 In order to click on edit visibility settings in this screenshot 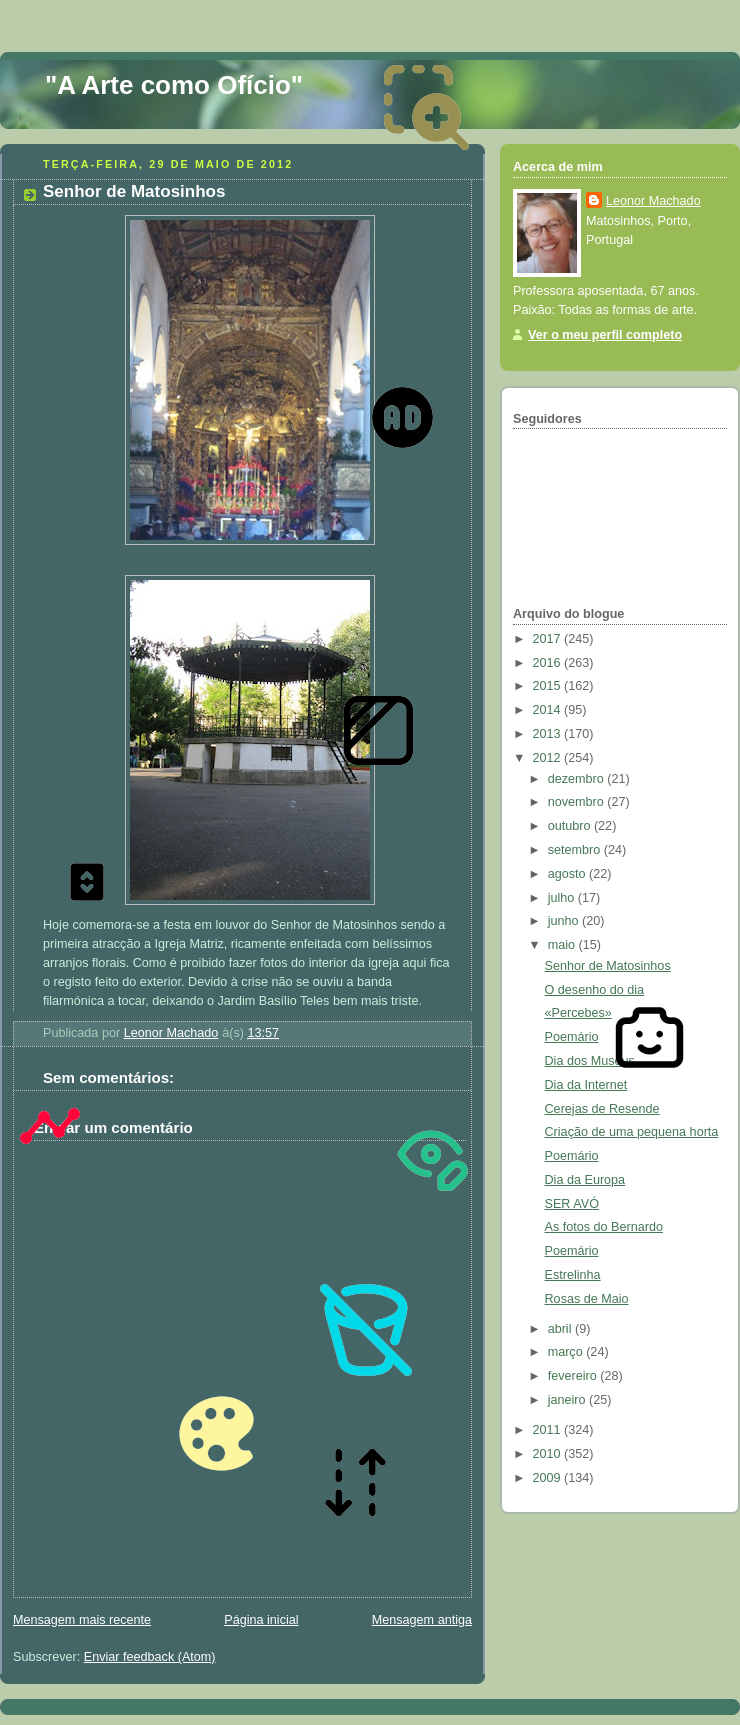, I will do `click(431, 1154)`.